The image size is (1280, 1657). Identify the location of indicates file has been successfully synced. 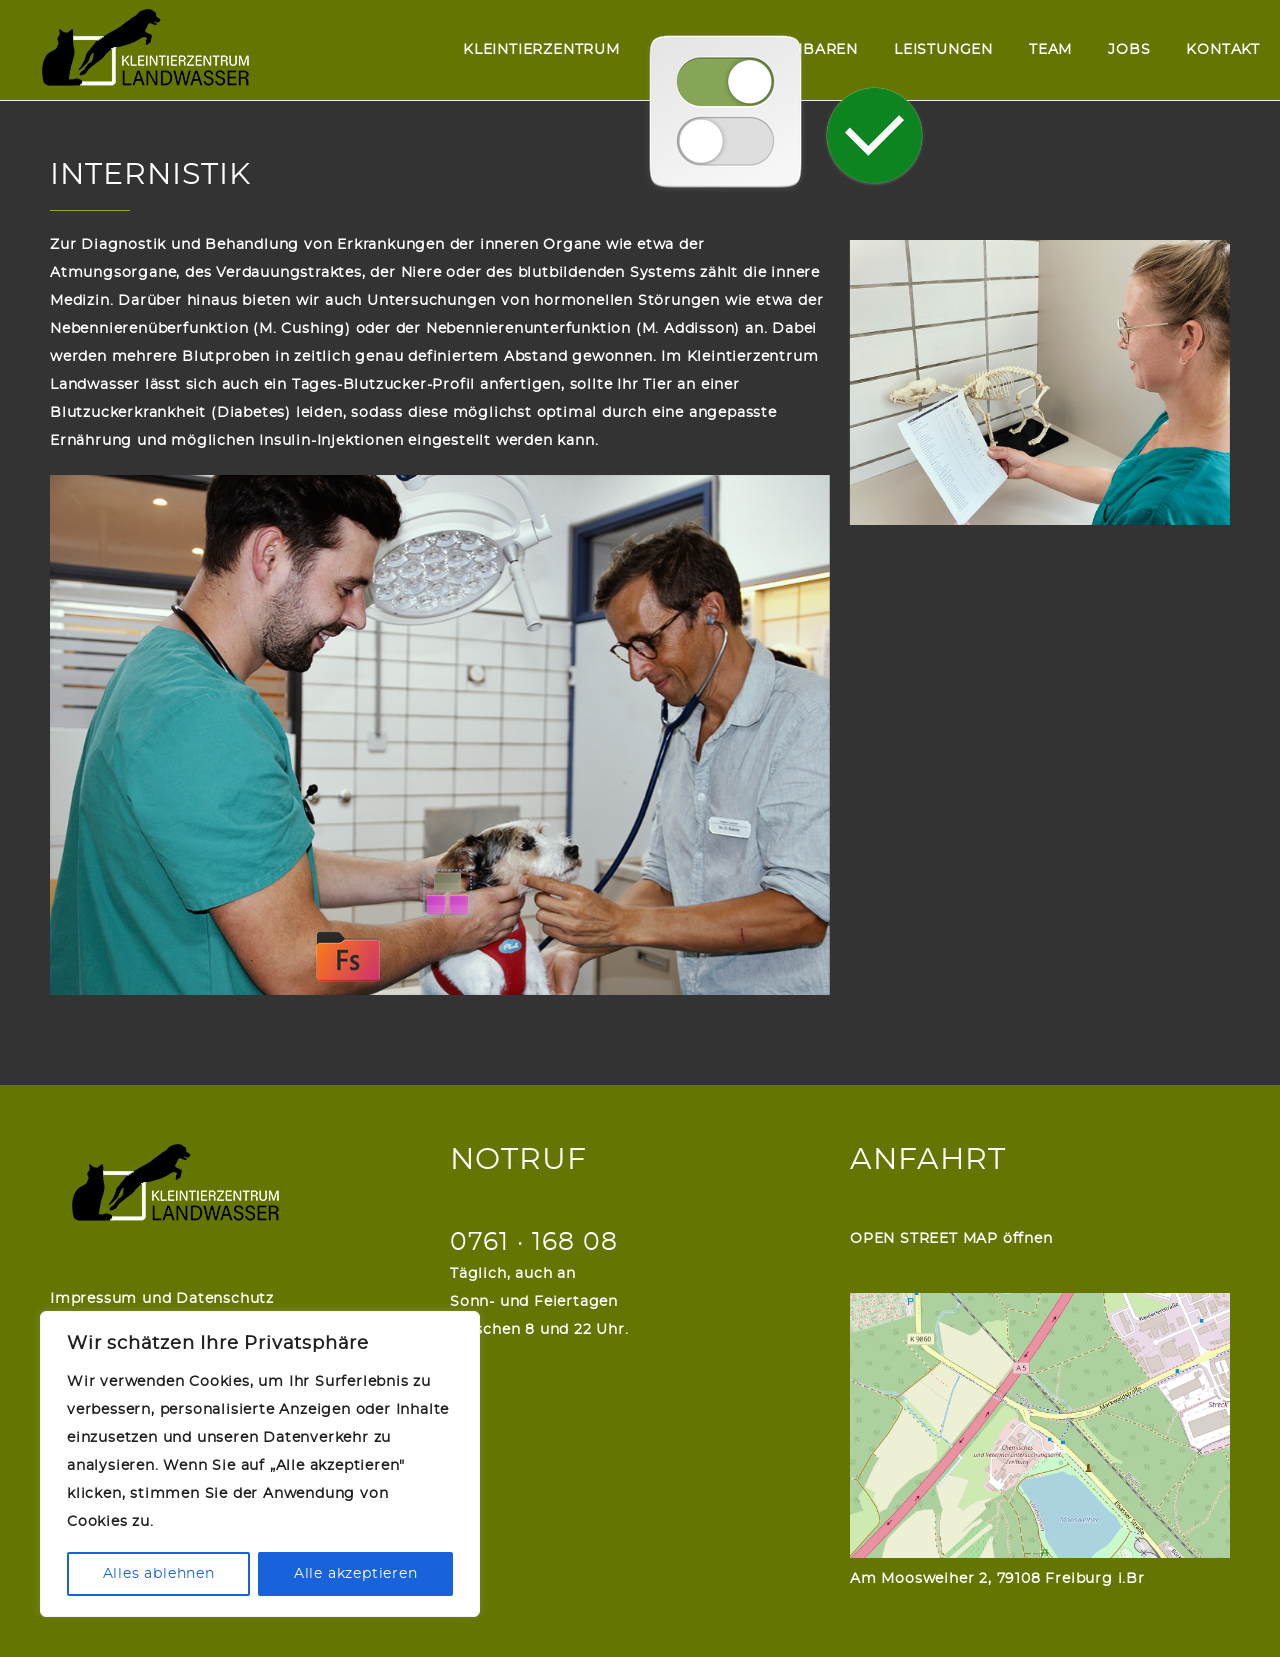
(874, 135).